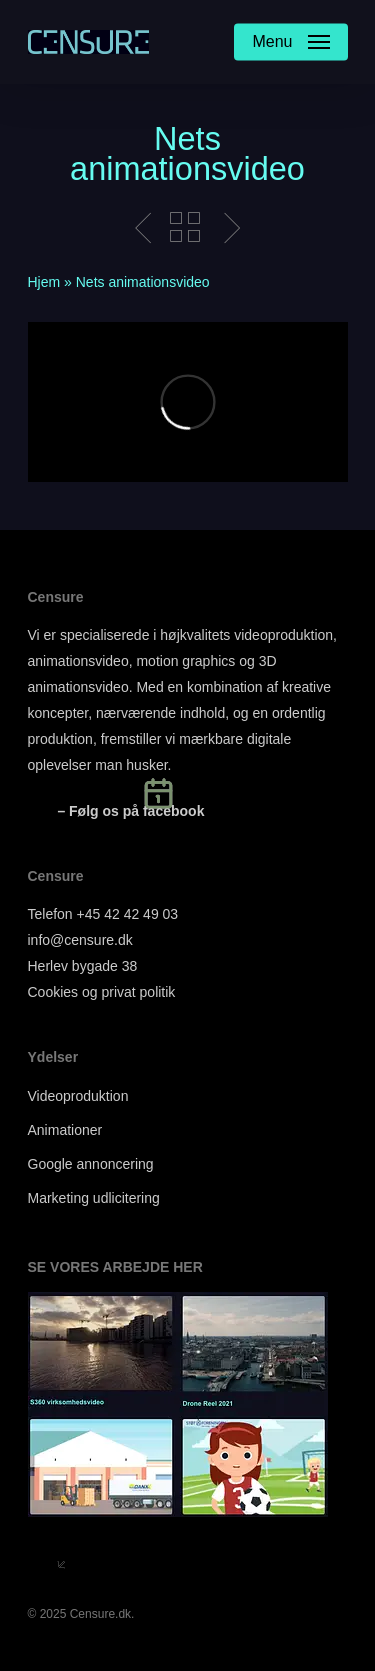 The image size is (375, 1671). Describe the element at coordinates (61, 1565) in the screenshot. I see `navigate to the bottom-left corner` at that location.